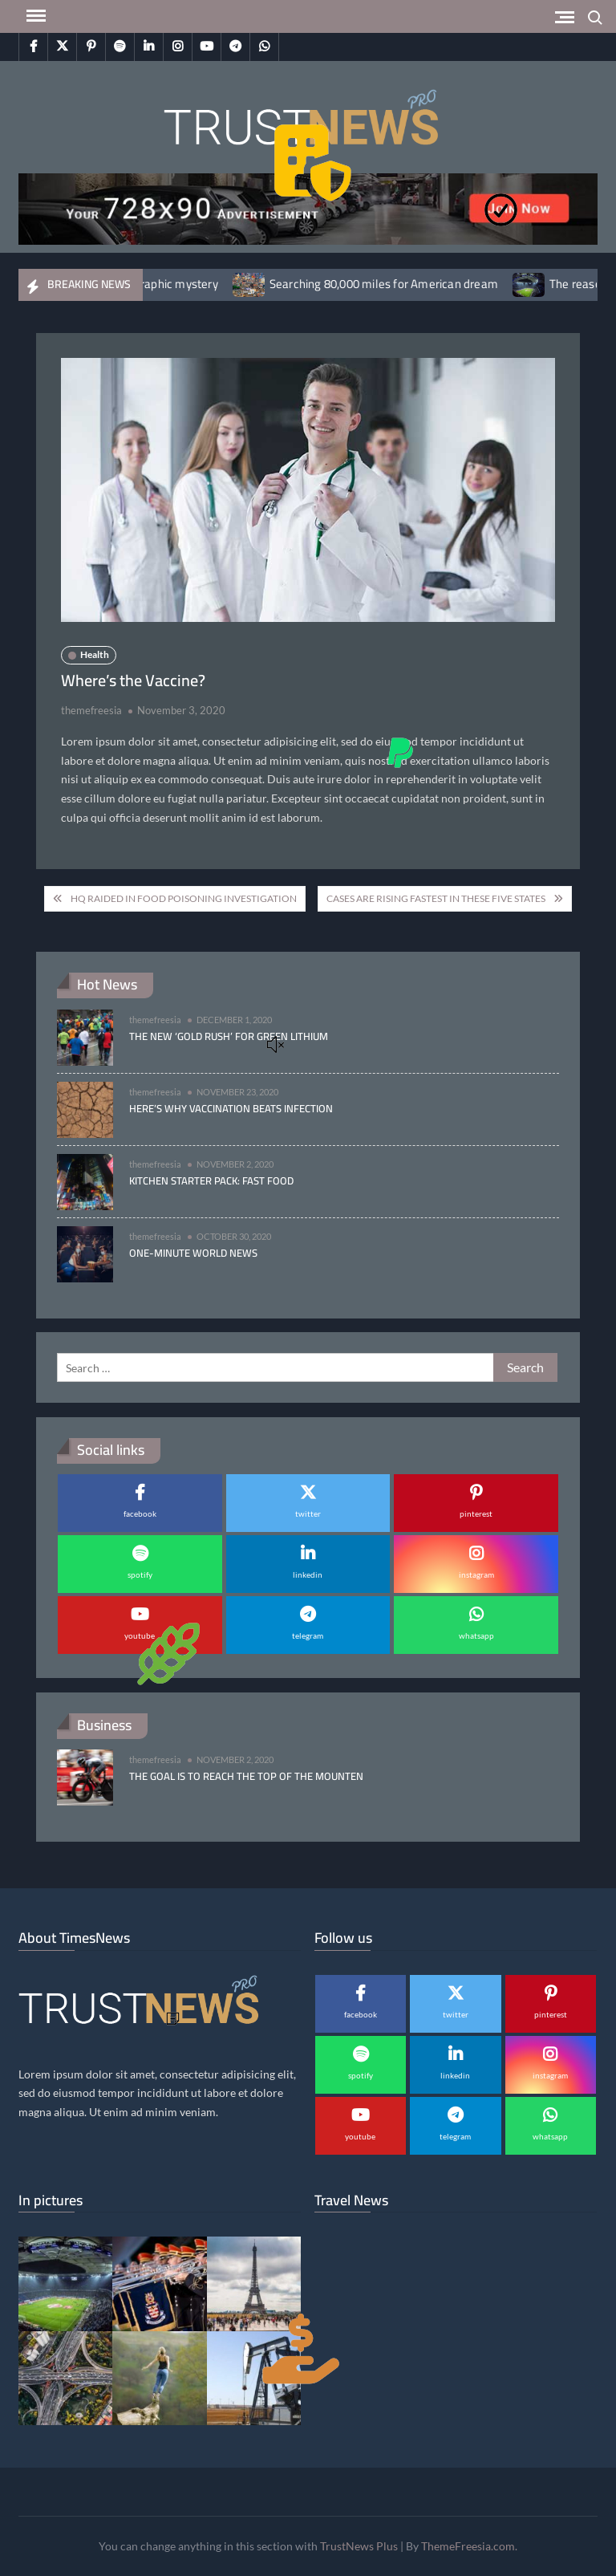  Describe the element at coordinates (500, 209) in the screenshot. I see `confirms a completed action or task` at that location.